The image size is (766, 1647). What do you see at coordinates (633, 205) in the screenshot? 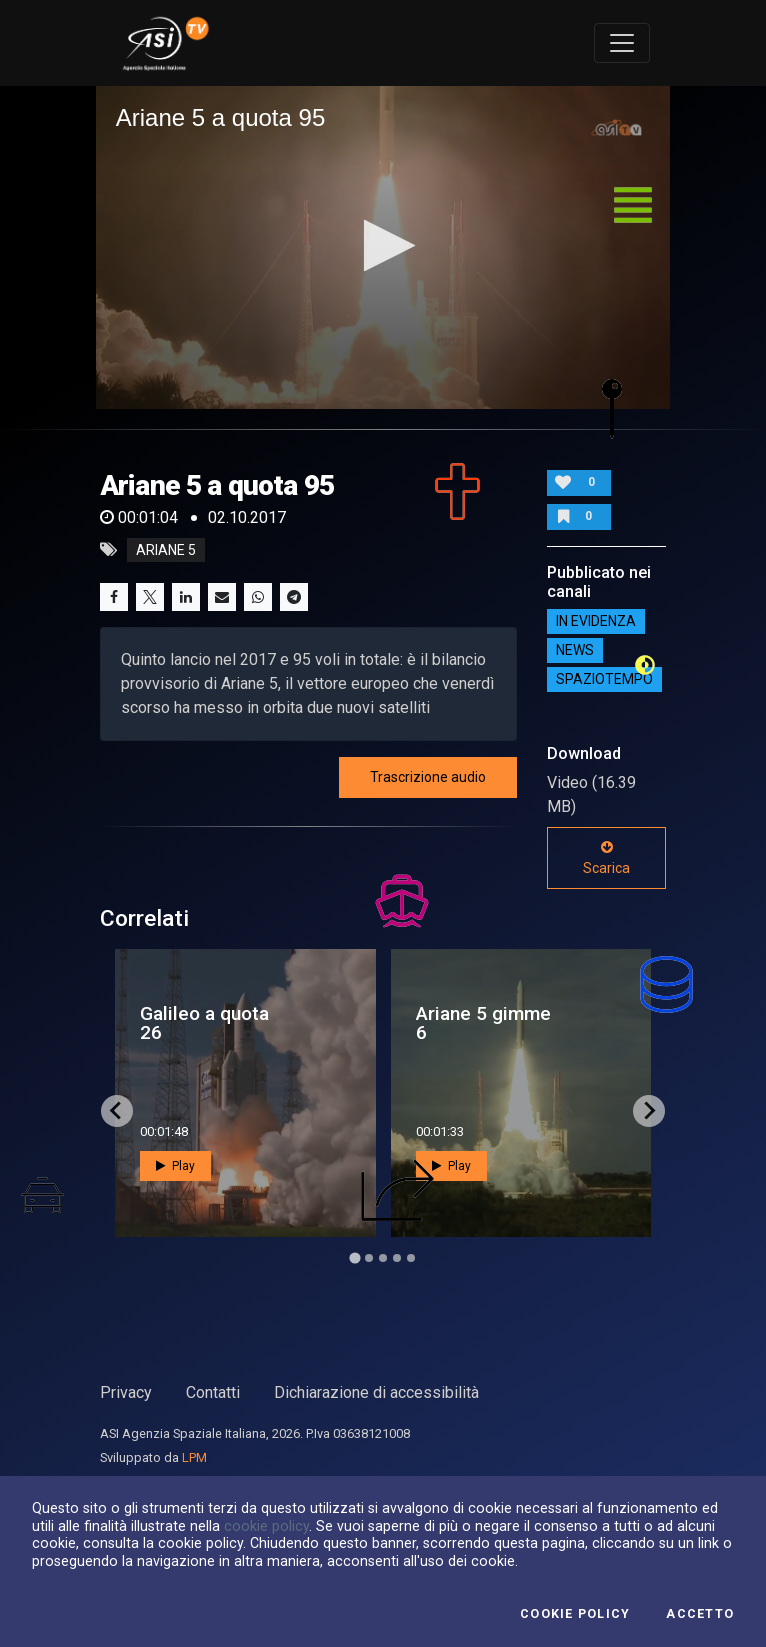
I see `open navigation menu` at bounding box center [633, 205].